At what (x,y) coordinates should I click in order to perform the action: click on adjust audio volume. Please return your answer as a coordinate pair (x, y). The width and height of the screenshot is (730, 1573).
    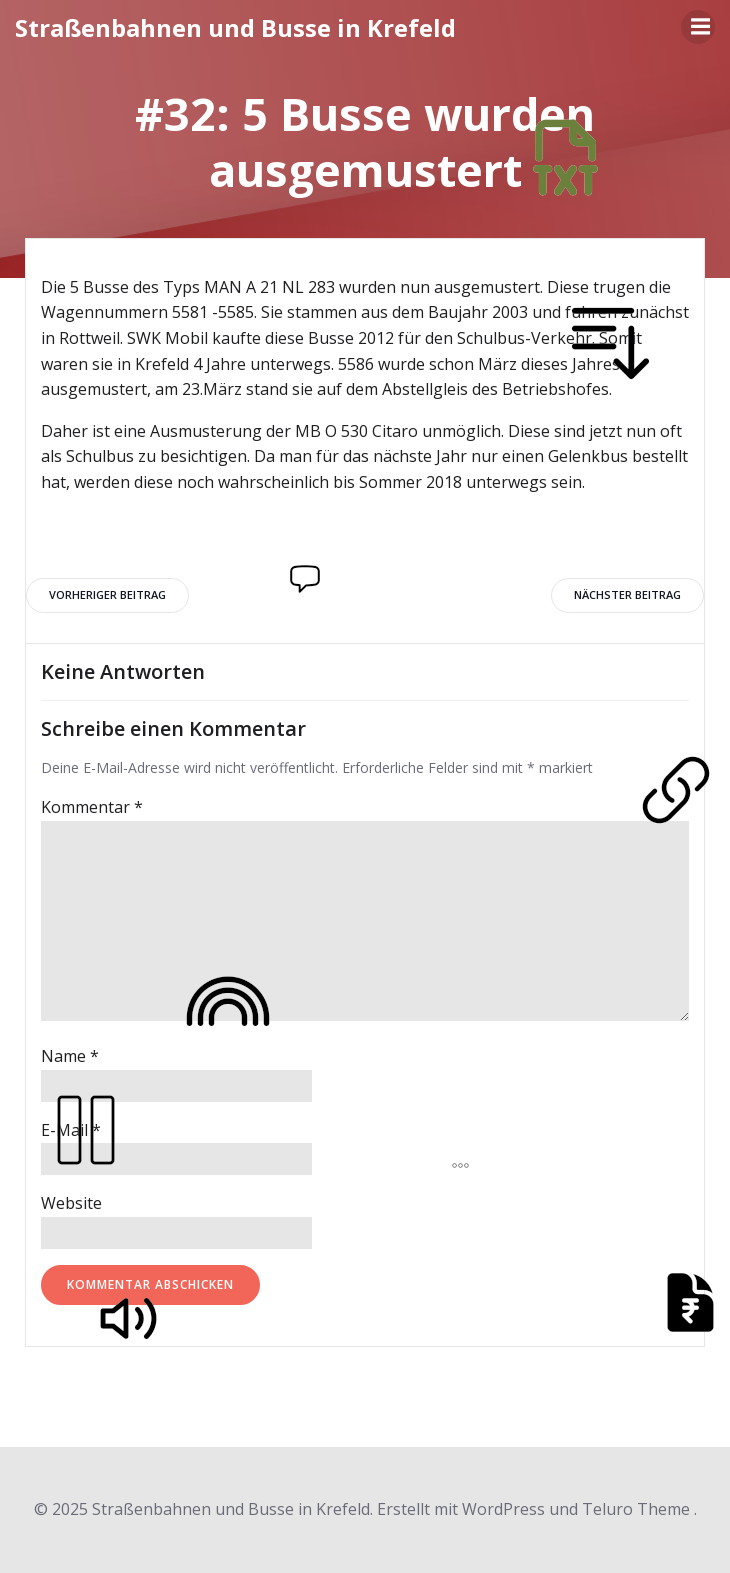
    Looking at the image, I should click on (128, 1318).